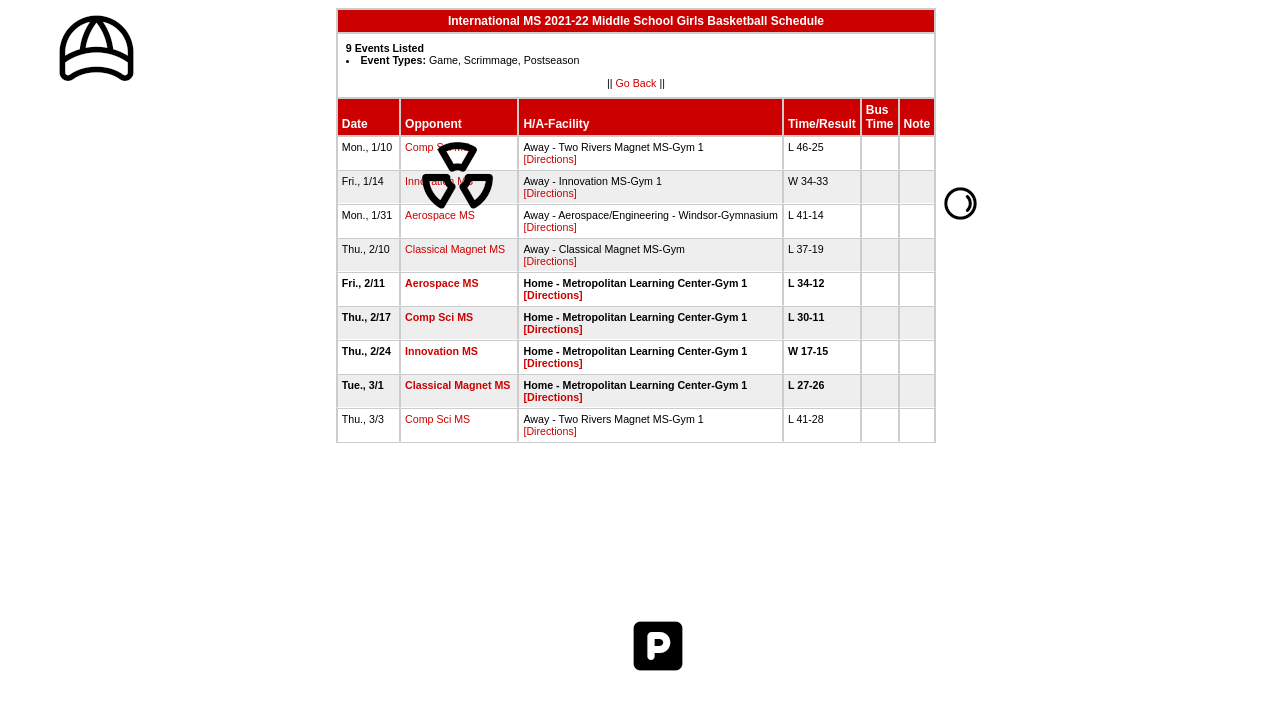  What do you see at coordinates (658, 646) in the screenshot?
I see `find nearby parking locations` at bounding box center [658, 646].